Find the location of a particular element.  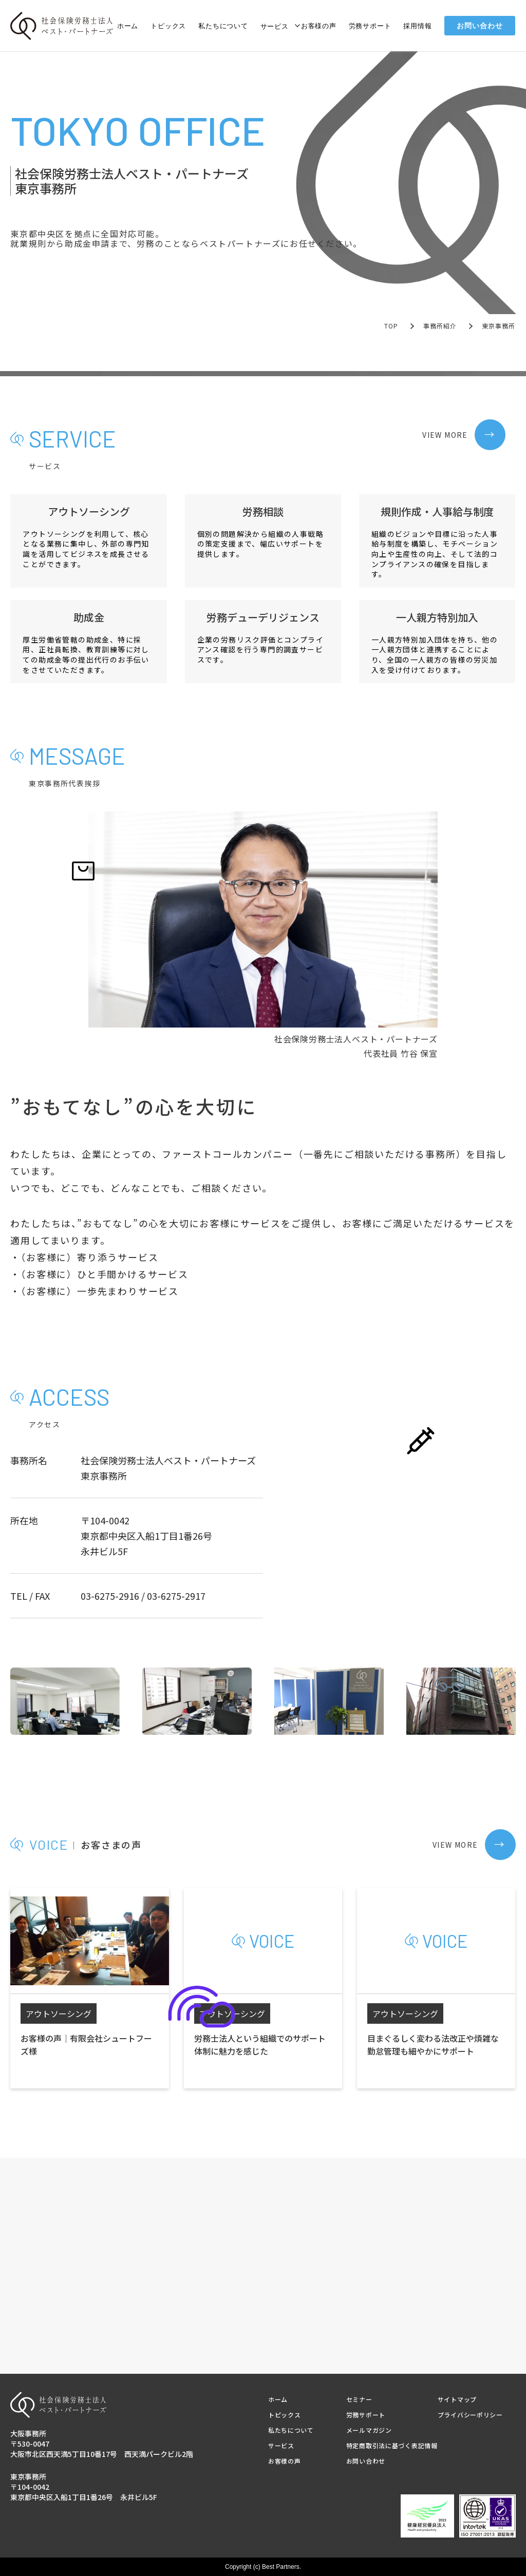

access virtual reality or immersive mode is located at coordinates (449, 1684).